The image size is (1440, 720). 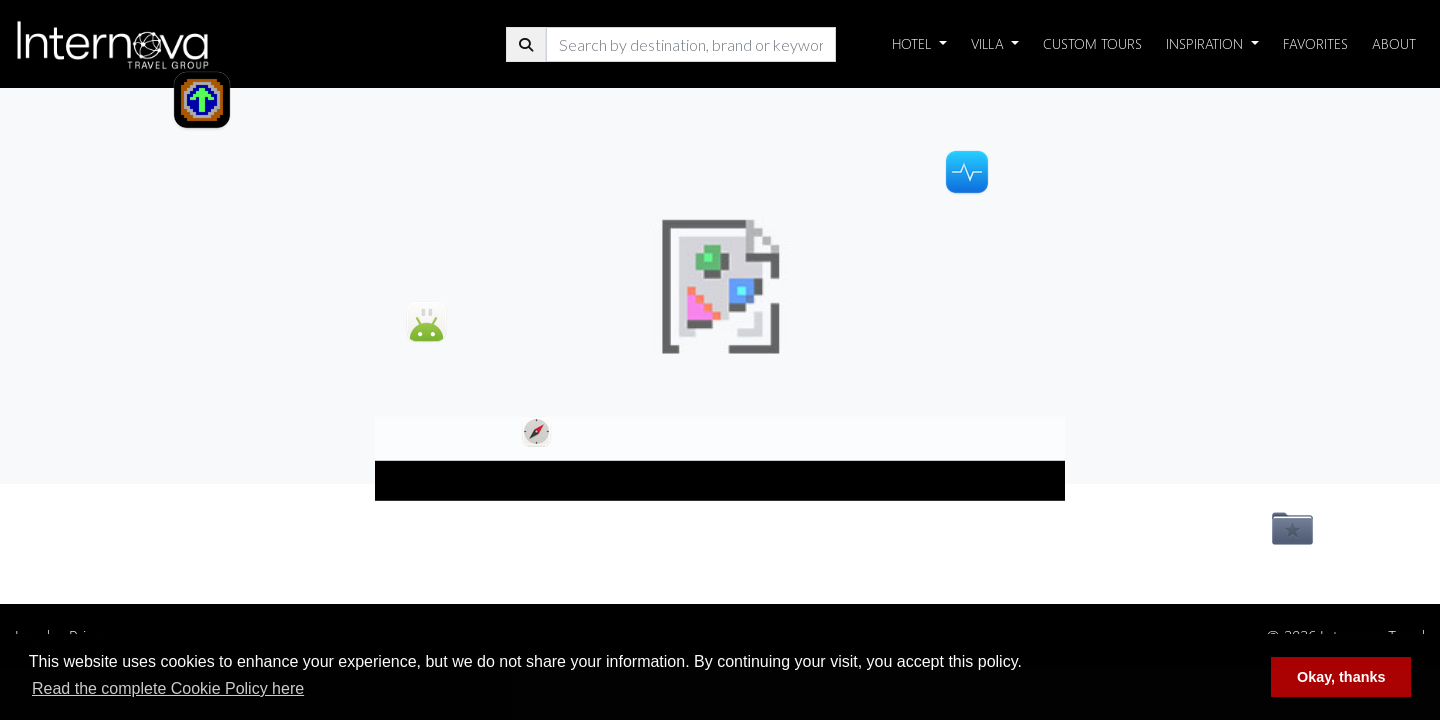 What do you see at coordinates (967, 172) in the screenshot?
I see `open wxcas network statistics monitor` at bounding box center [967, 172].